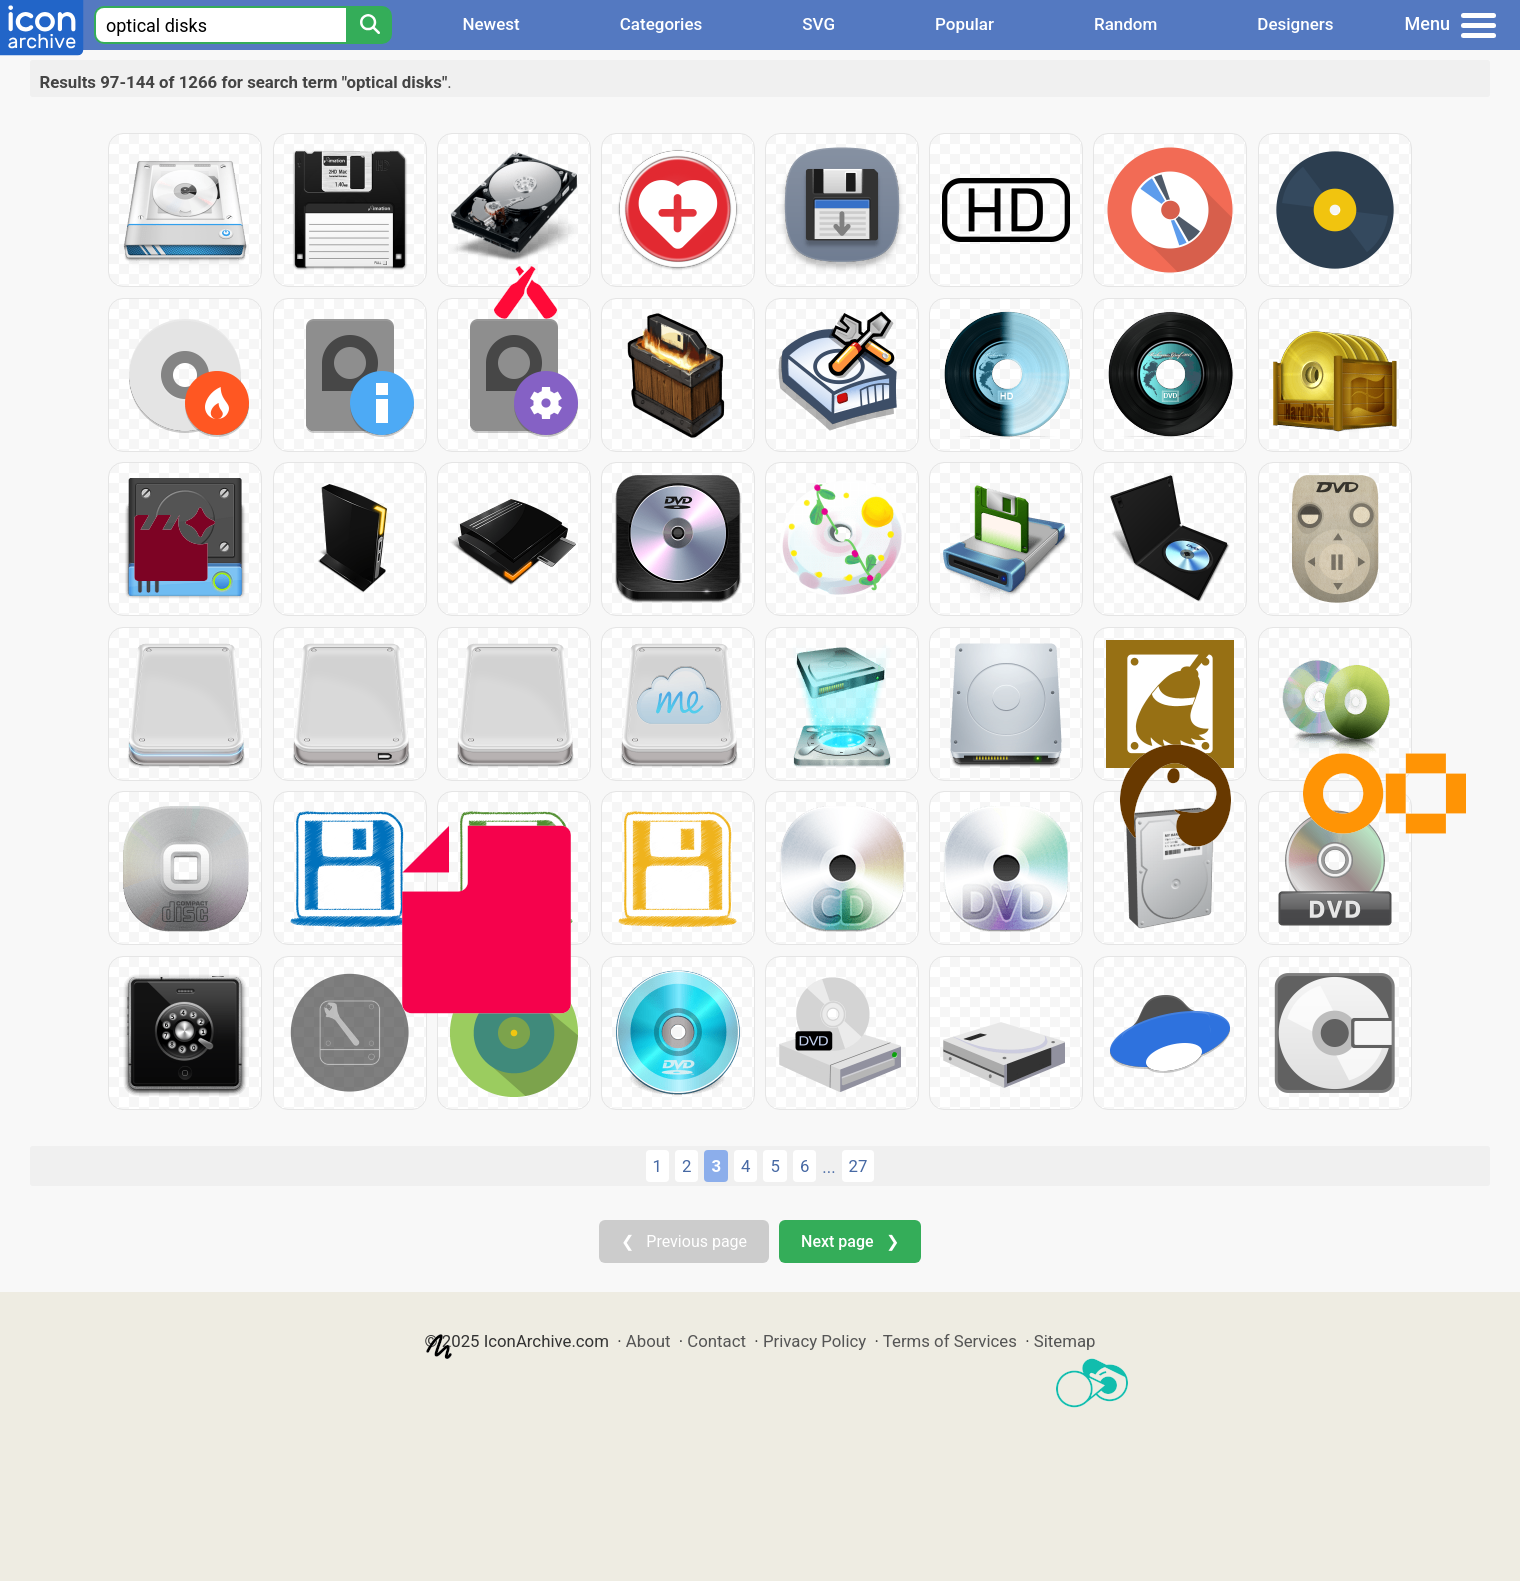 The image size is (1520, 1581). I want to click on view or open a document, so click(486, 919).